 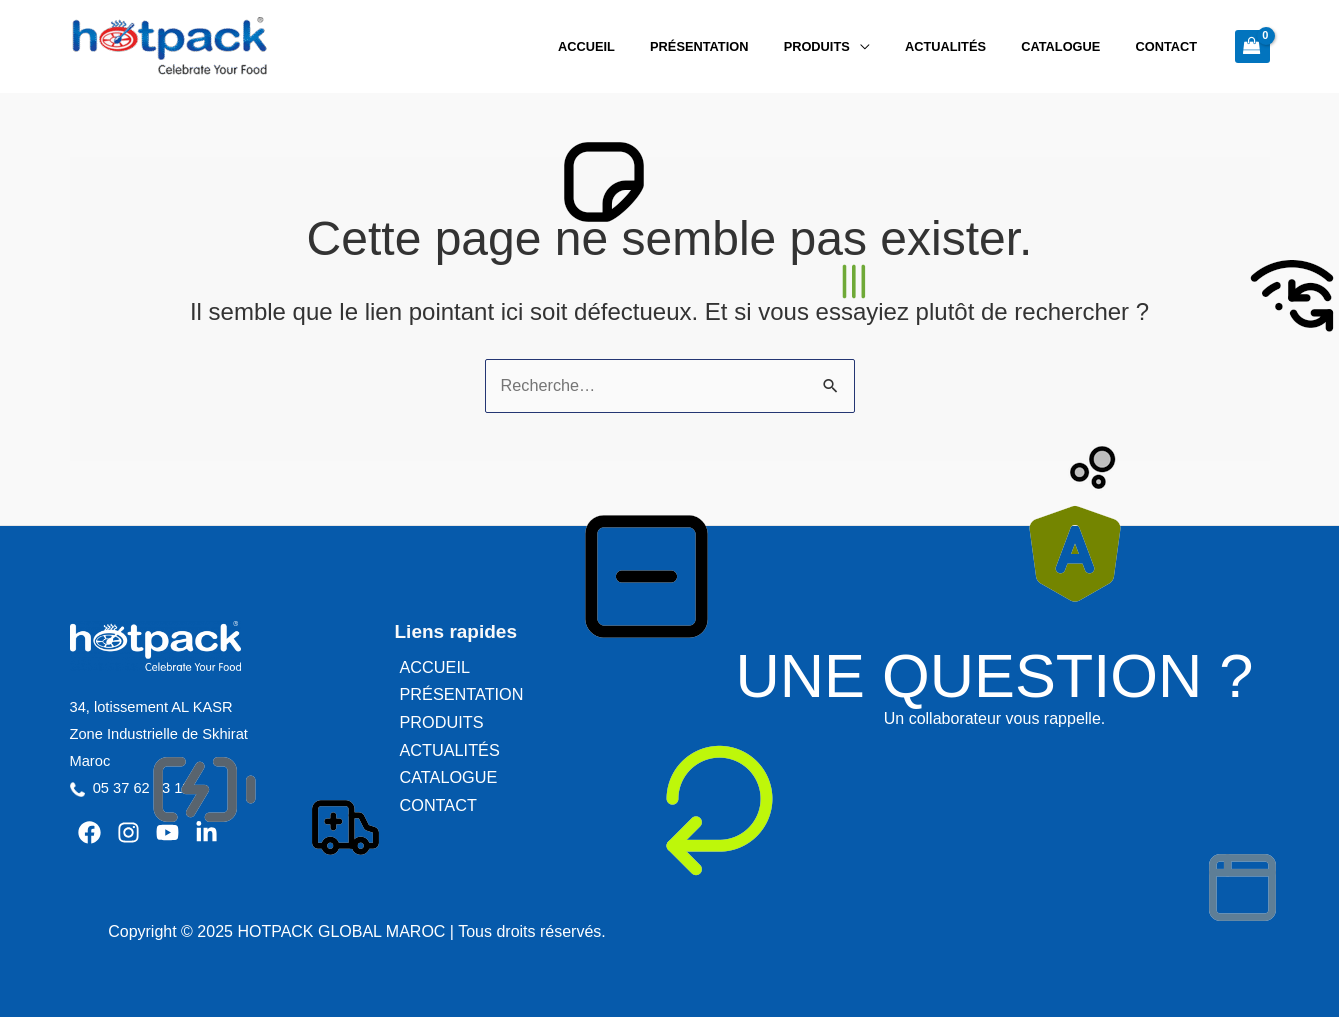 I want to click on sync data over wifi connection, so click(x=1292, y=290).